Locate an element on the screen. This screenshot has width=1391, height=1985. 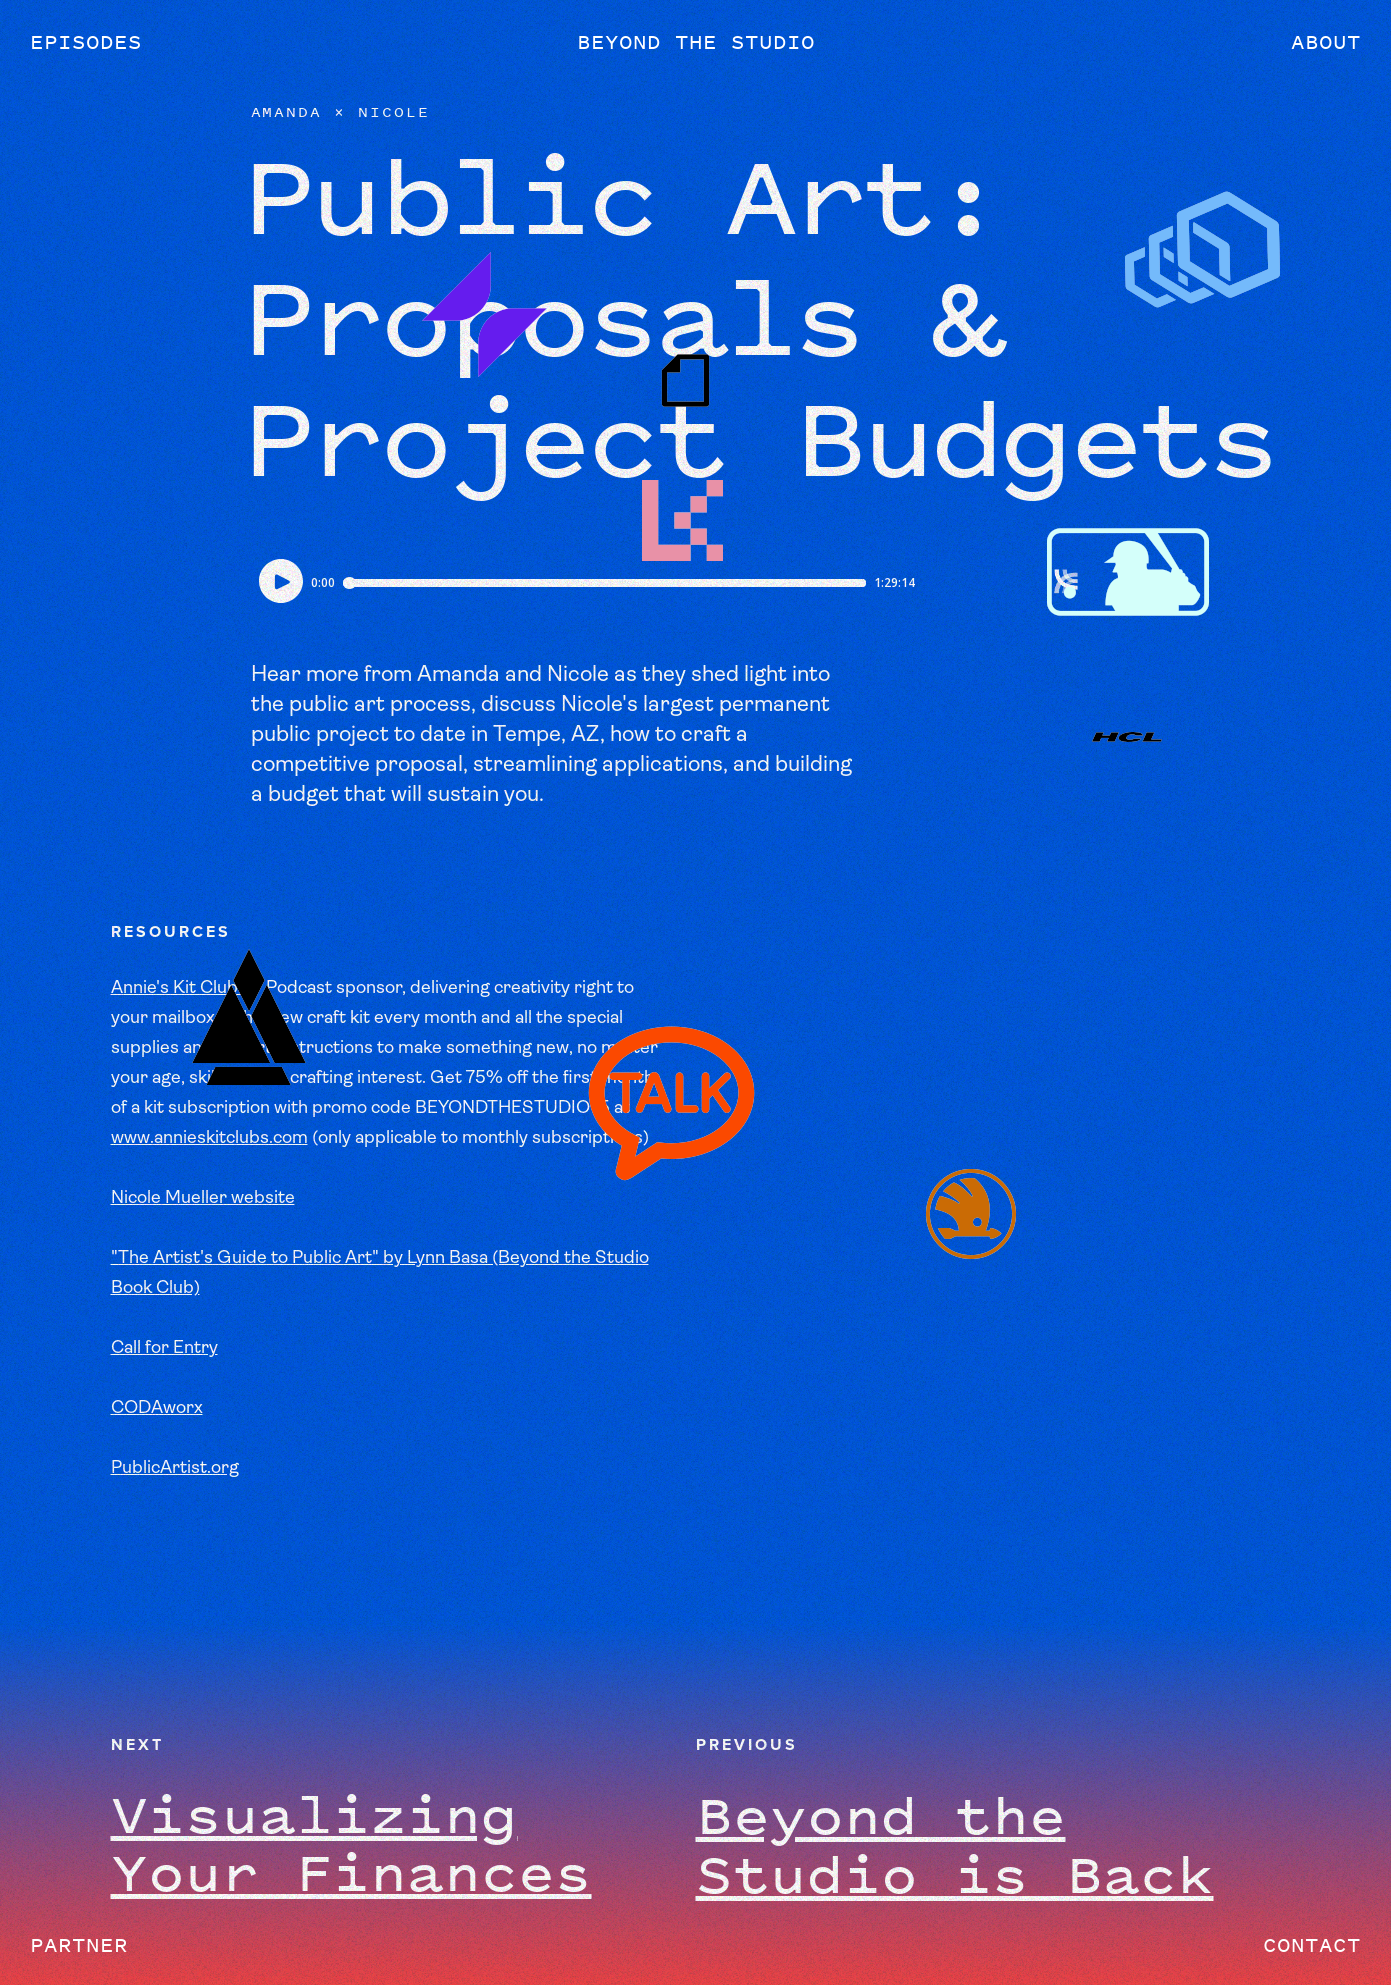
Škoda brand logo is located at coordinates (971, 1214).